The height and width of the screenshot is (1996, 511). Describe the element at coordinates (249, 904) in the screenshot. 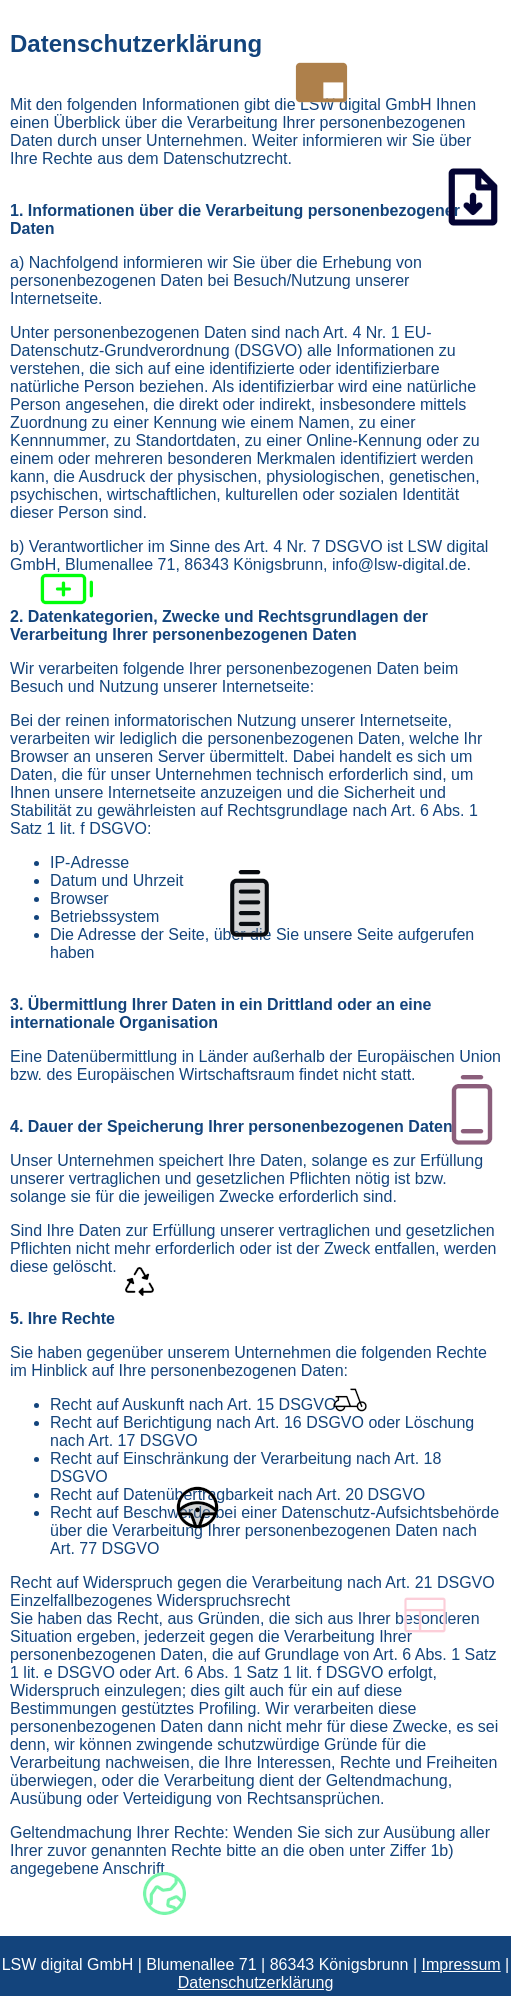

I see `indicates battery is fully charged` at that location.